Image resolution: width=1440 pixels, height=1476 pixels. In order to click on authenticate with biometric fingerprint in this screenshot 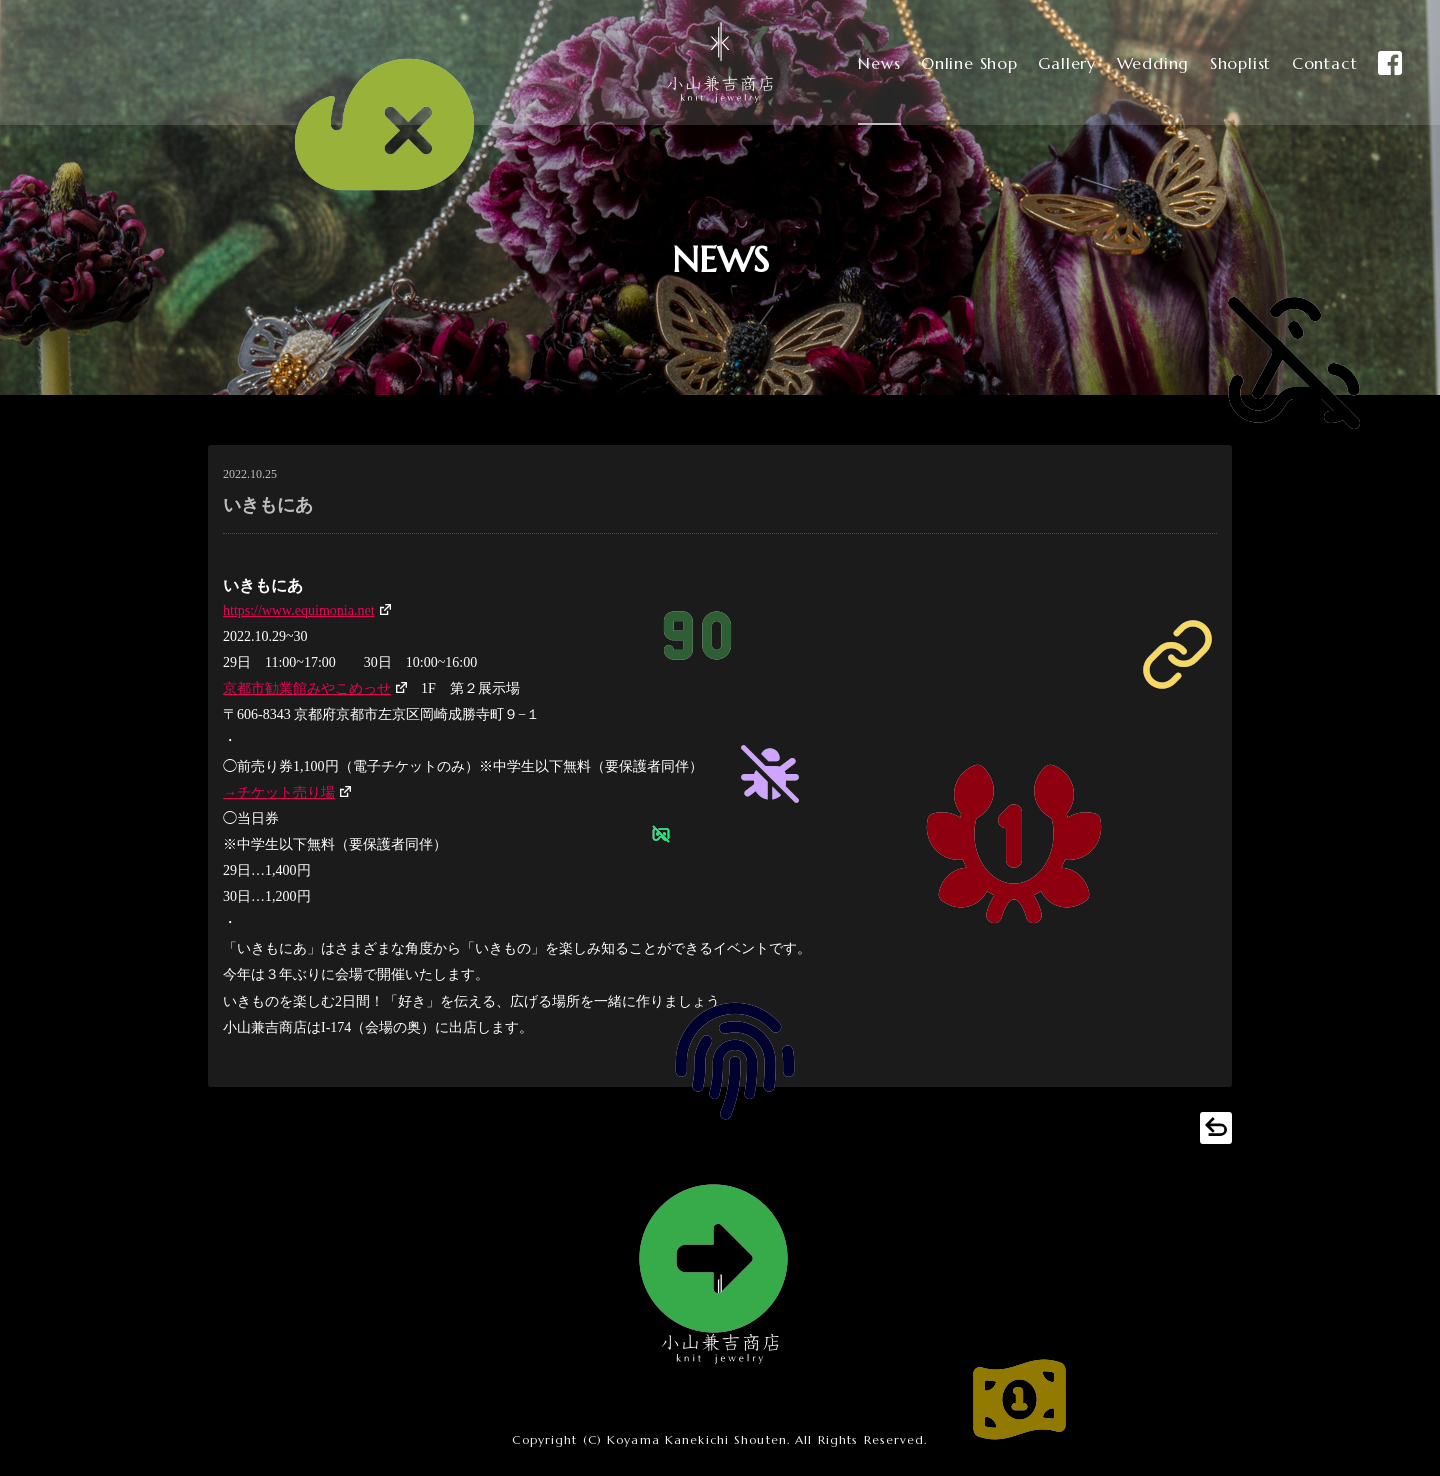, I will do `click(735, 1062)`.